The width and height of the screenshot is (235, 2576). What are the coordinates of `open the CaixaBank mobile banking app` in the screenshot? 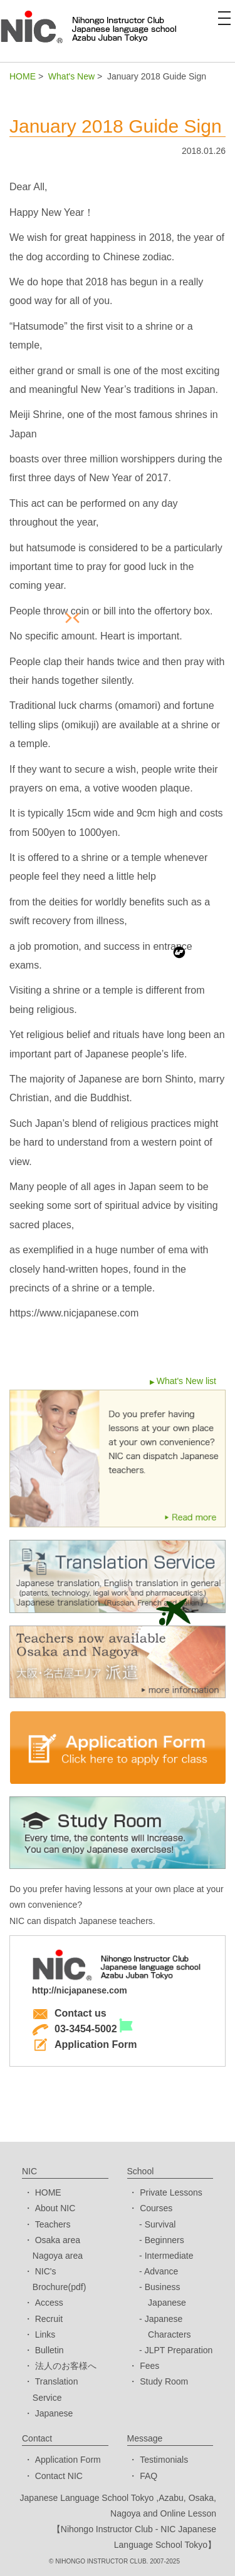 It's located at (173, 1612).